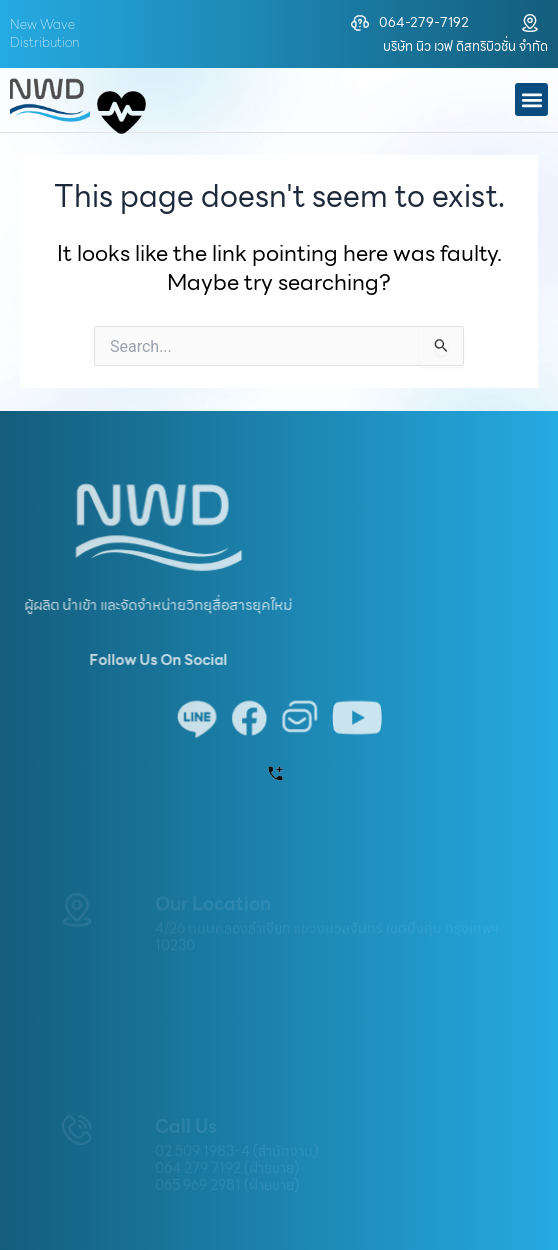 The image size is (558, 1250). What do you see at coordinates (121, 112) in the screenshot?
I see `view health or fitness tracking data` at bounding box center [121, 112].